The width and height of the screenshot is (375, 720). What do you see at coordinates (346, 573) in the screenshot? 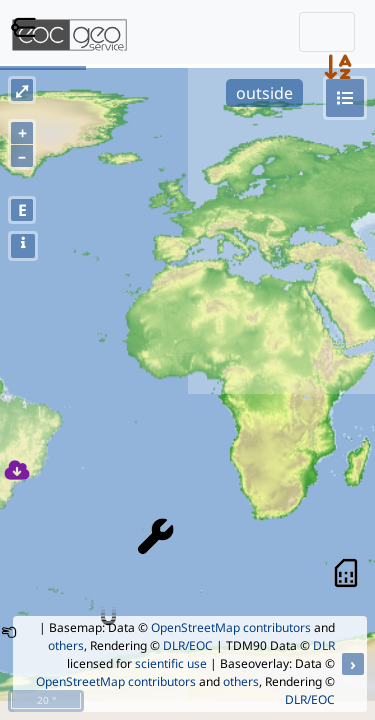
I see `manage sim card settings` at bounding box center [346, 573].